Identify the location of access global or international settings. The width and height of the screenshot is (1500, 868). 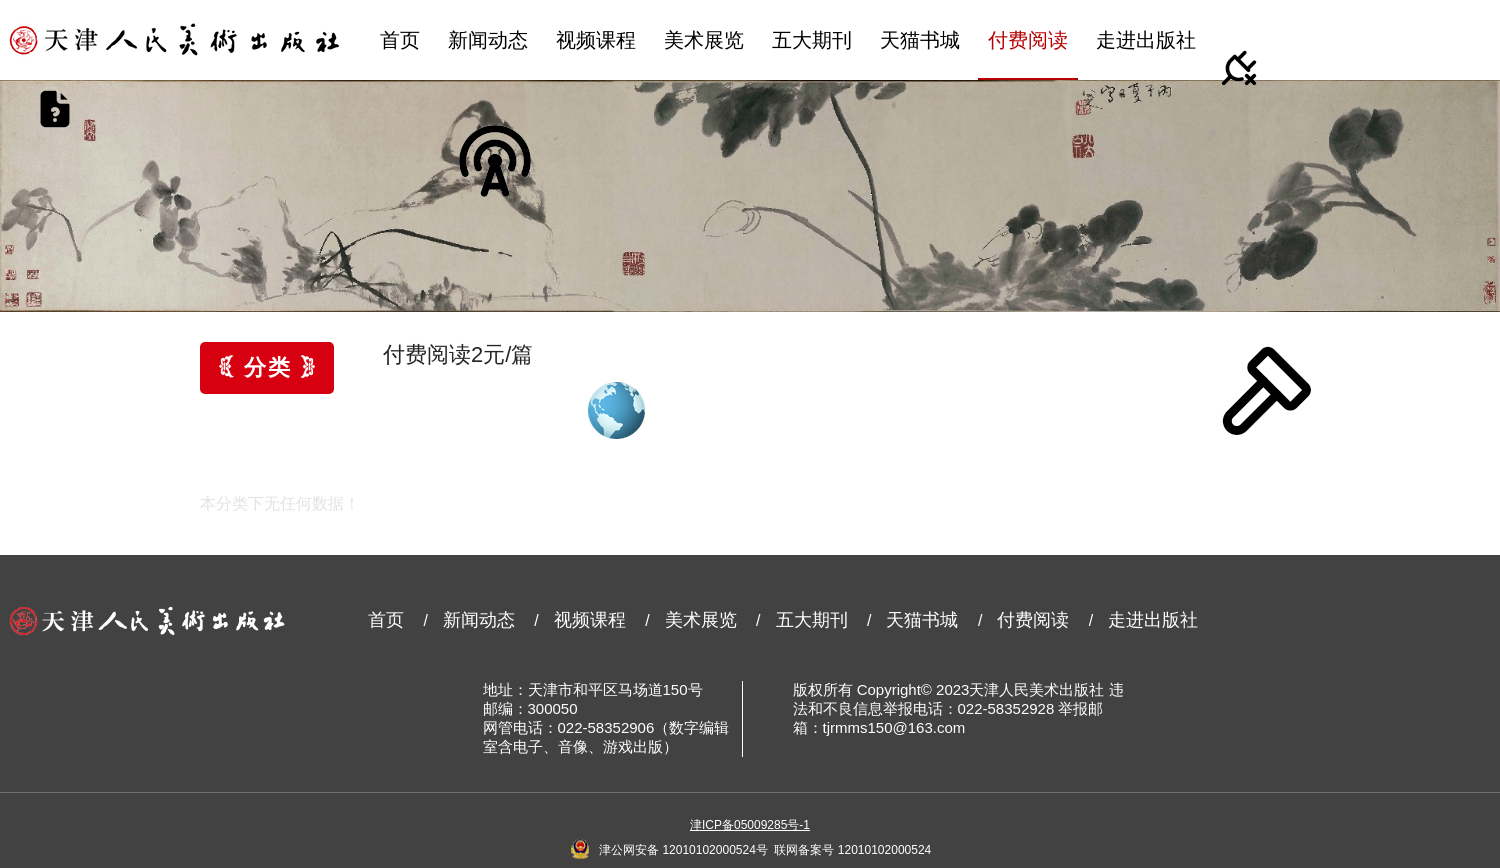
(616, 410).